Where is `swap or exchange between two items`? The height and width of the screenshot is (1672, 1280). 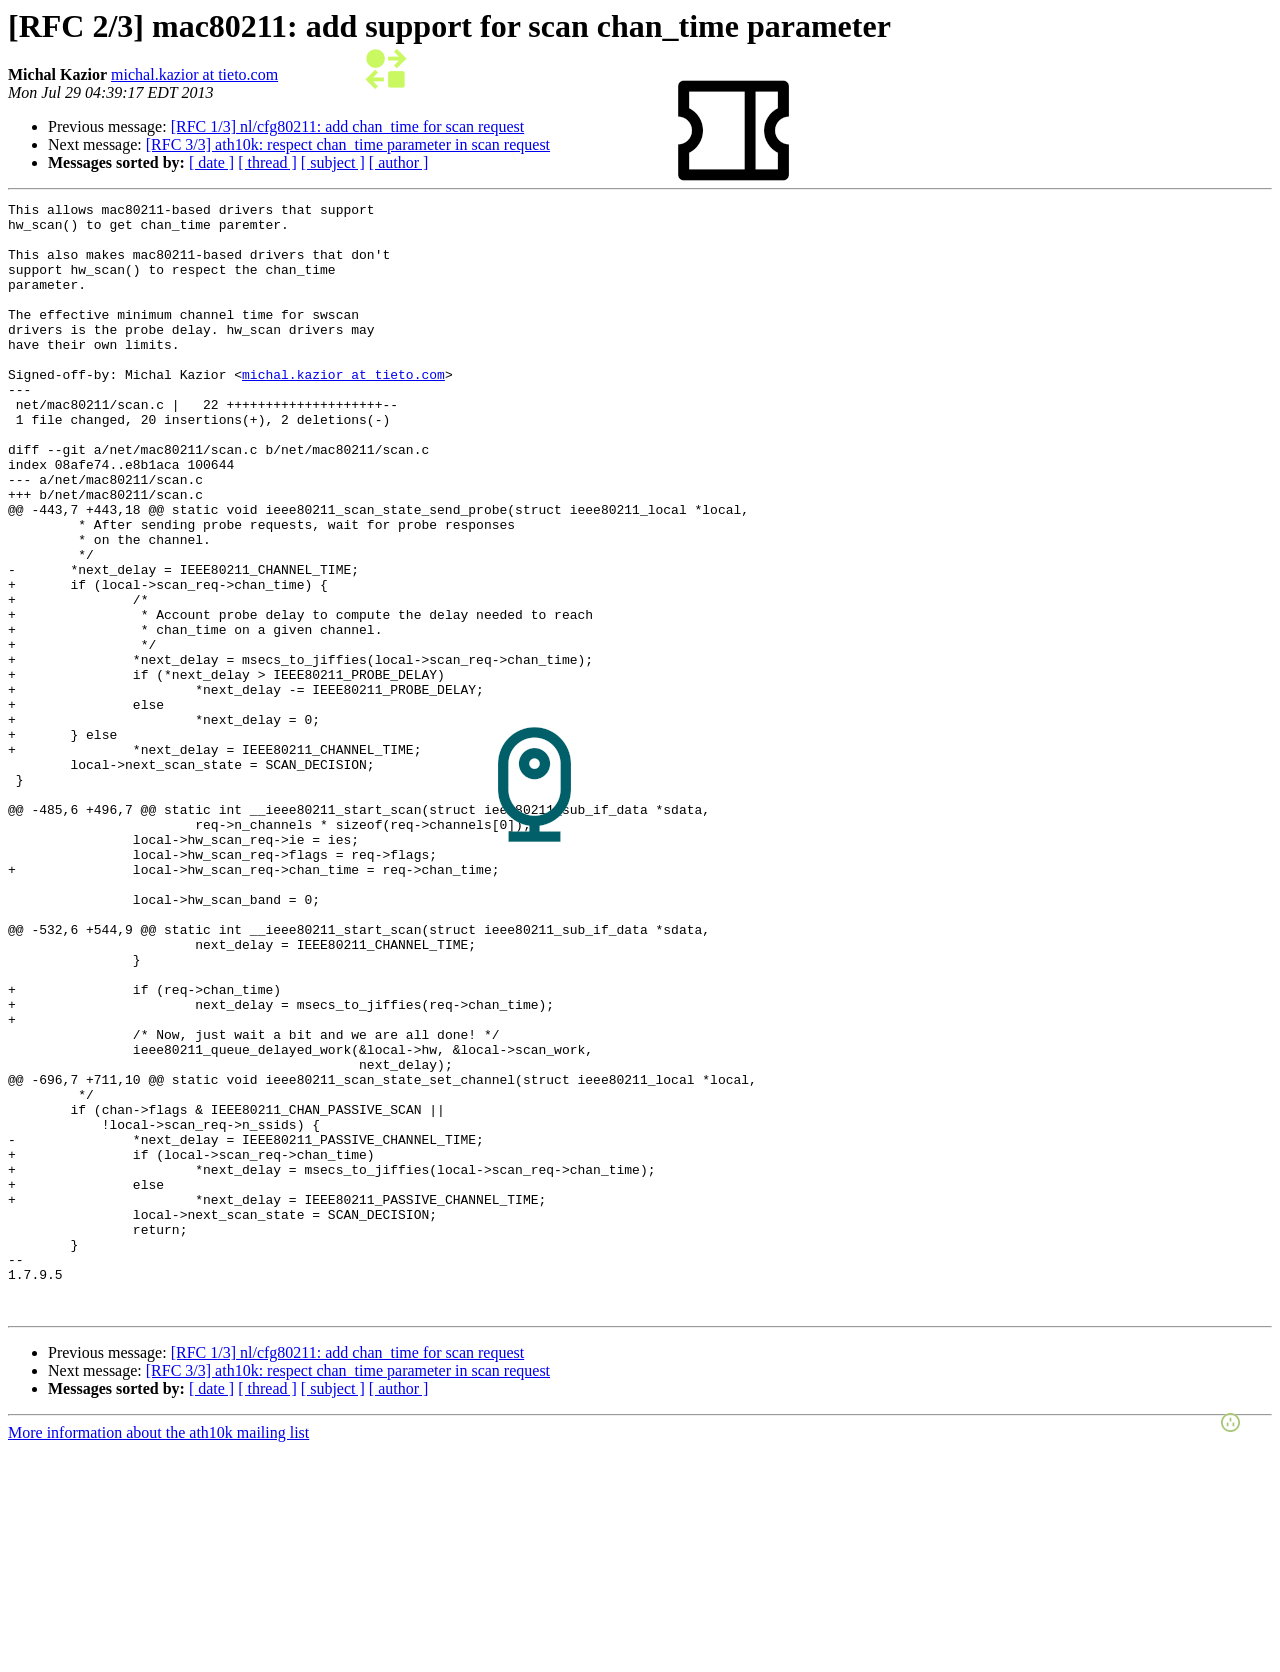 swap or exchange between two items is located at coordinates (386, 69).